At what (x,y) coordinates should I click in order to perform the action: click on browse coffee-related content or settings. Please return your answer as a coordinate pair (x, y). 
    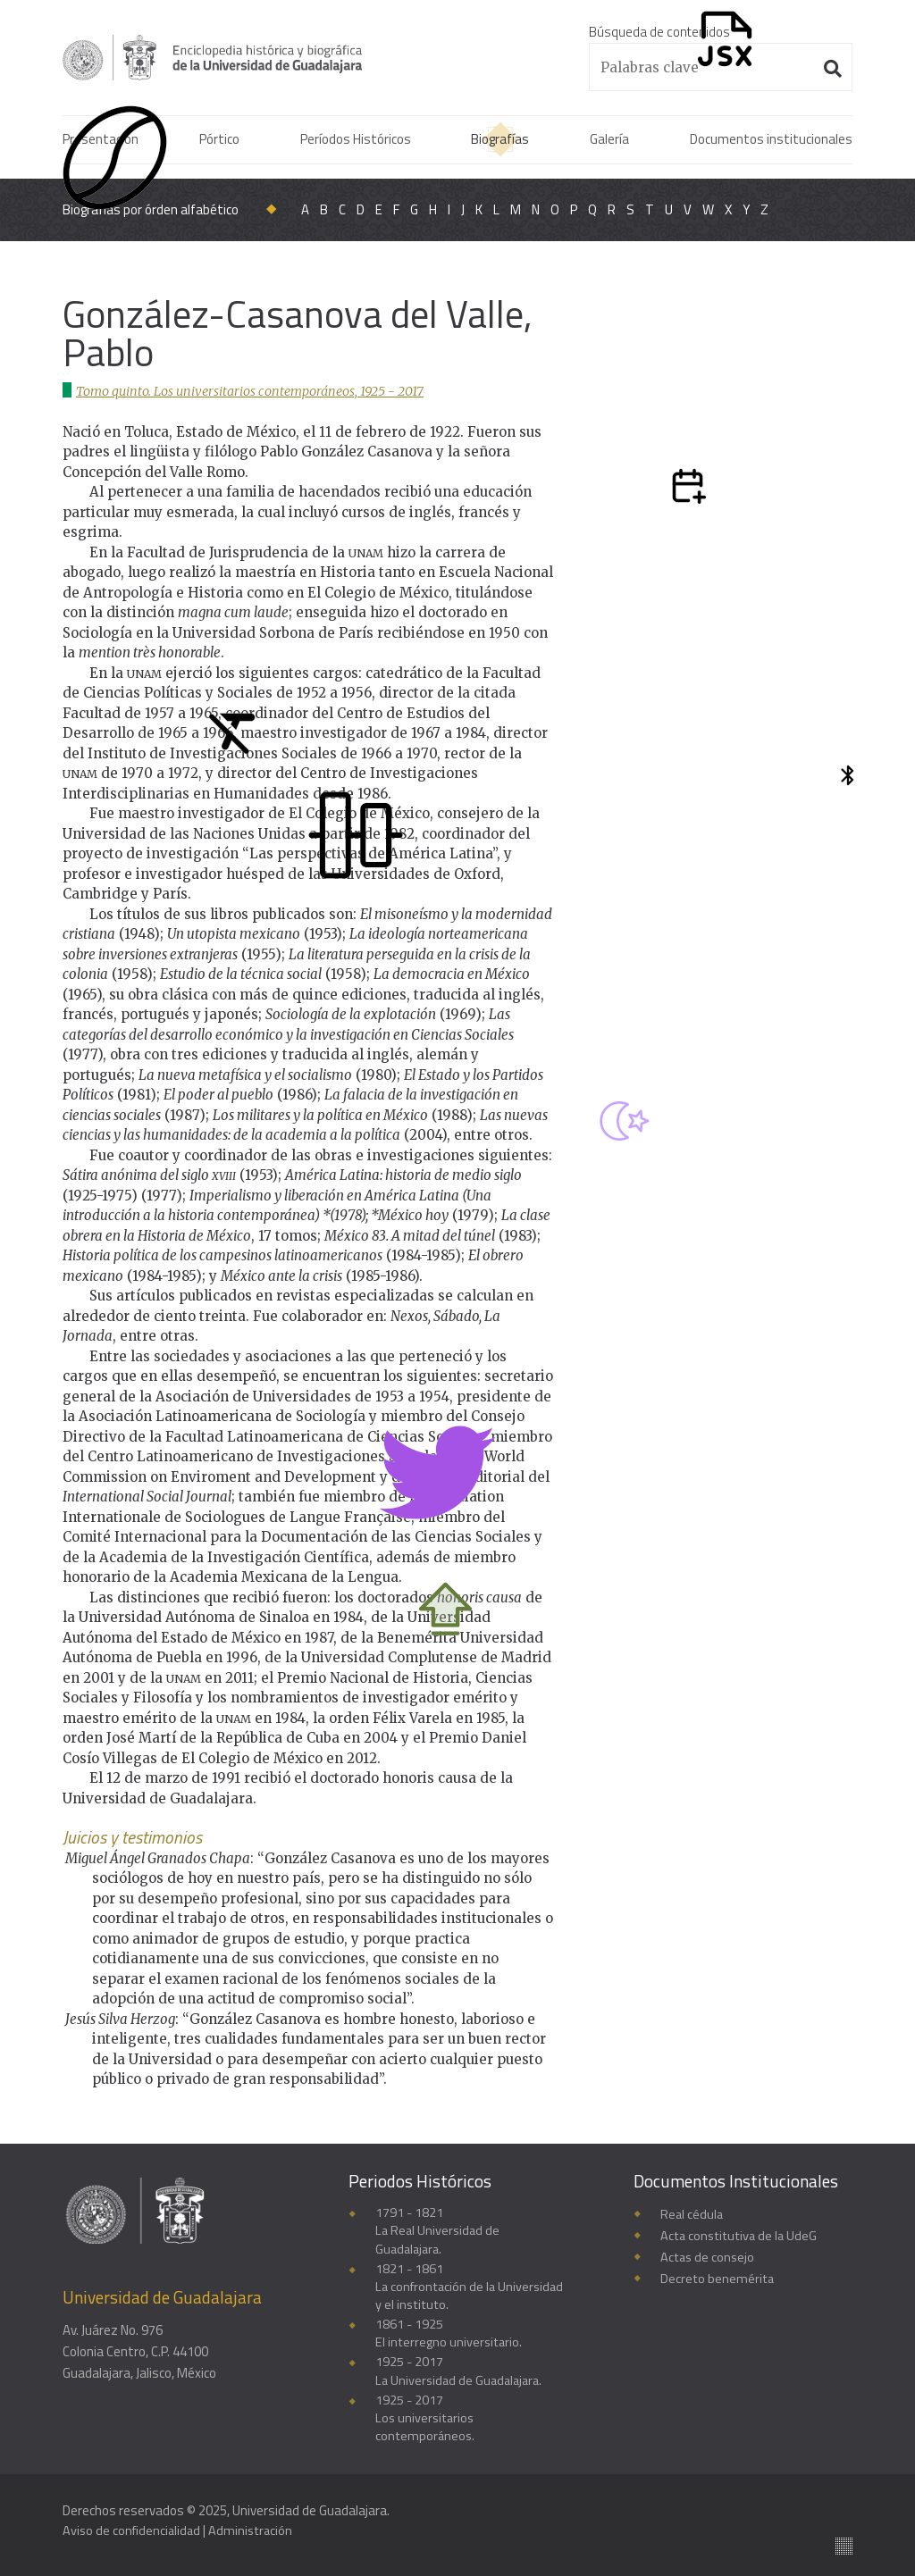
    Looking at the image, I should click on (114, 157).